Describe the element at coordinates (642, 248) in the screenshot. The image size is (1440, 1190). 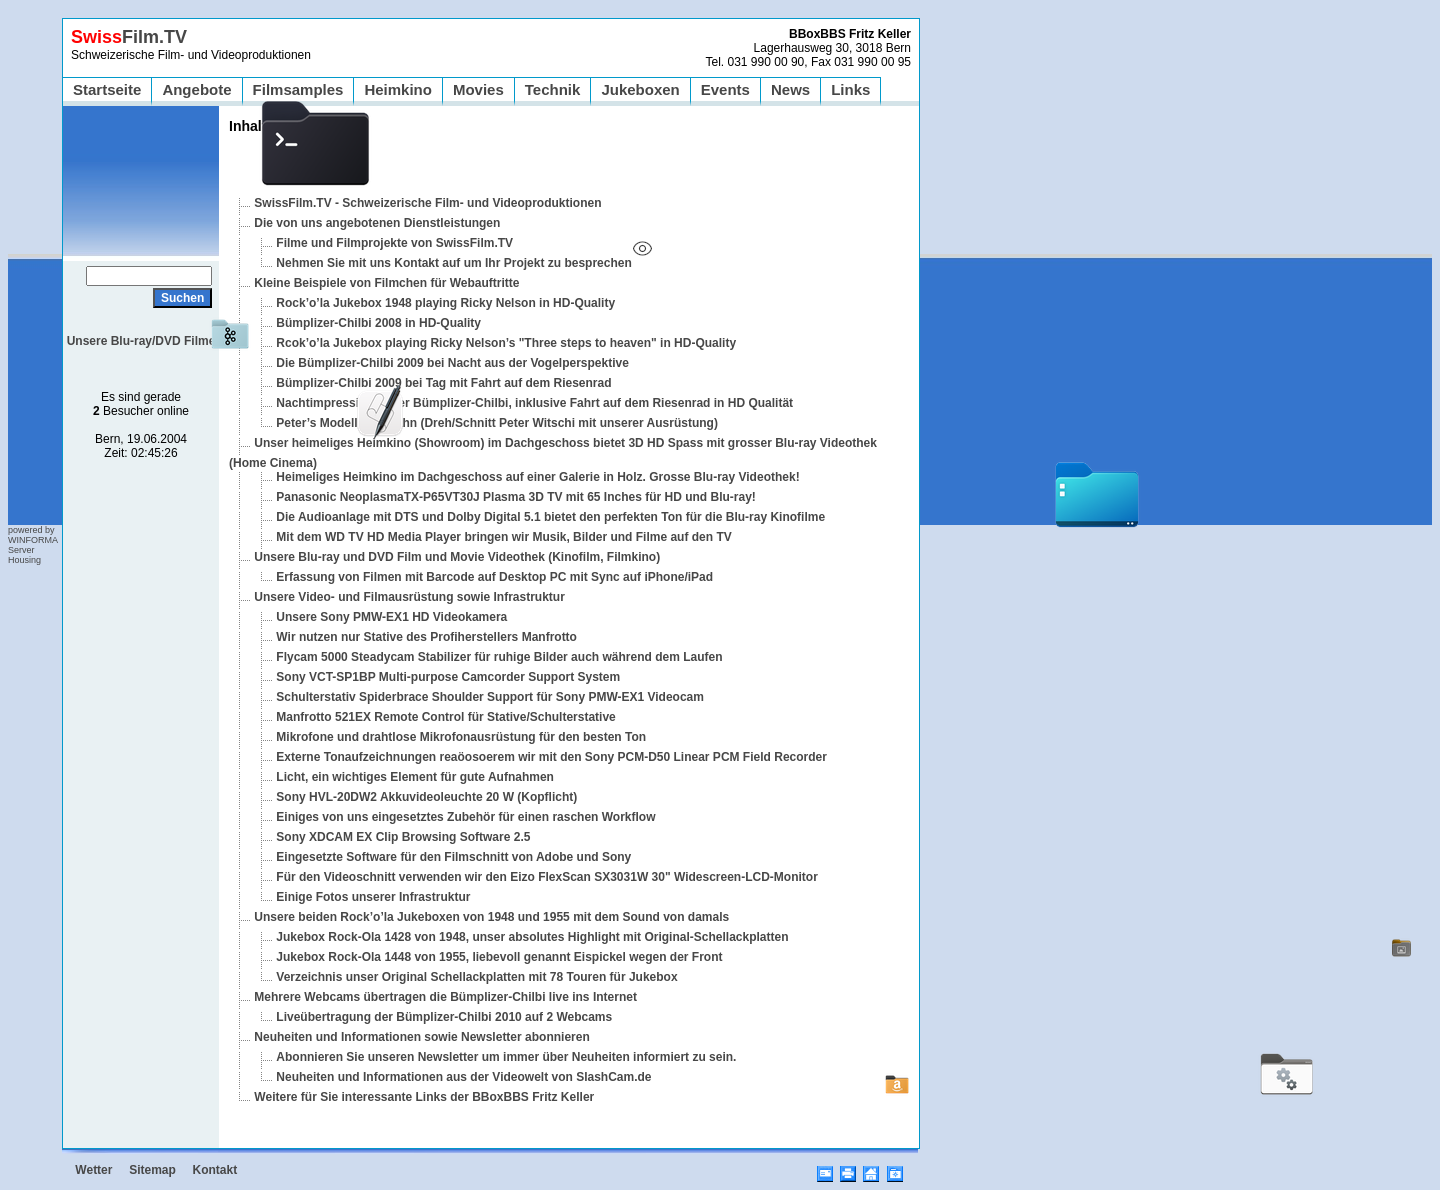
I see `access visibility or display settings` at that location.